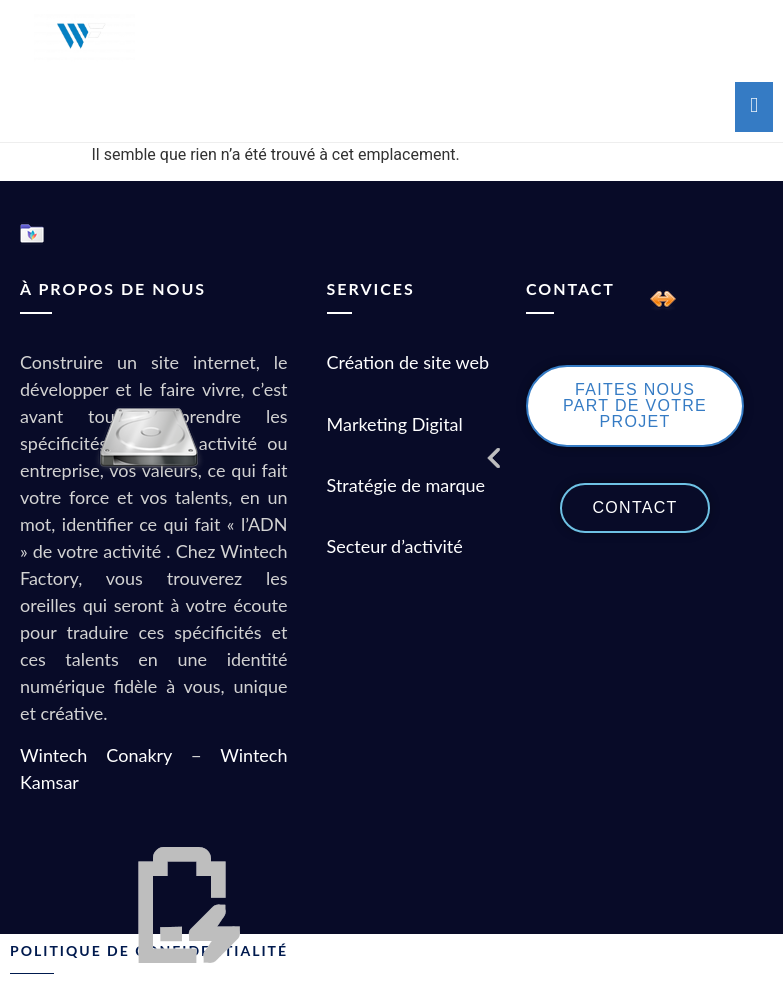 Image resolution: width=783 pixels, height=999 pixels. Describe the element at coordinates (149, 440) in the screenshot. I see `access hard drive storage settings` at that location.